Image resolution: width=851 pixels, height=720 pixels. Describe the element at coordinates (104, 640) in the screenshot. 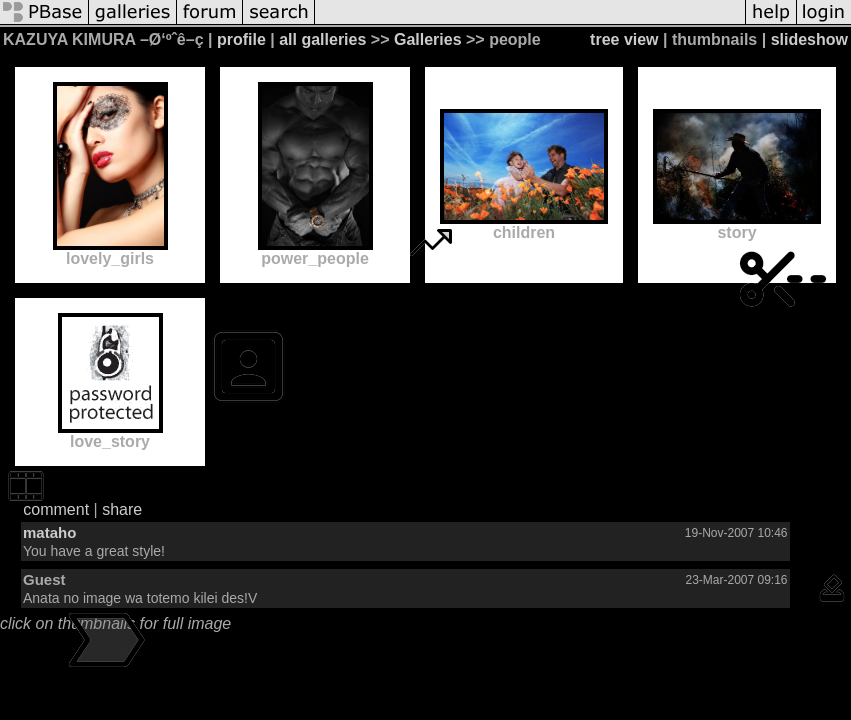

I see `apply a label or tag to an item` at that location.